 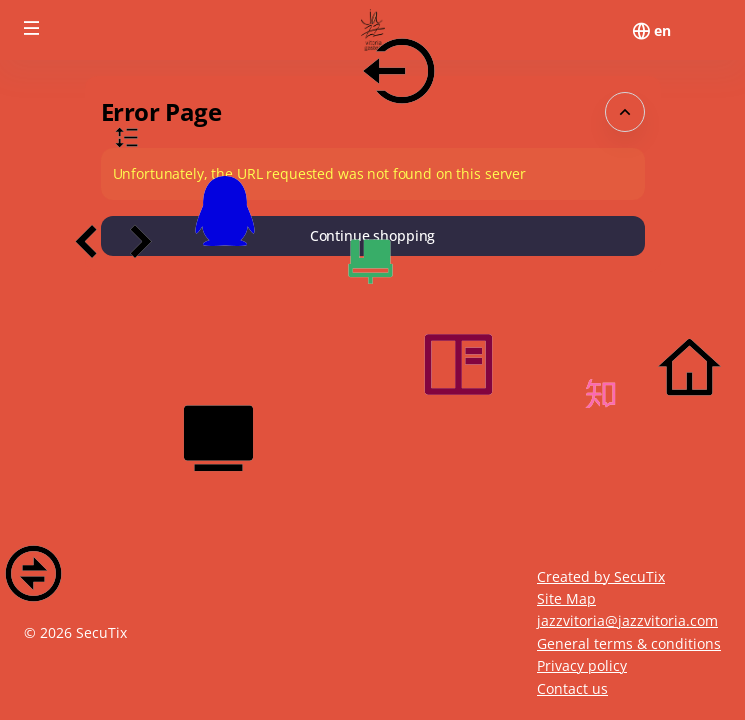 I want to click on open QQ messaging app, so click(x=225, y=211).